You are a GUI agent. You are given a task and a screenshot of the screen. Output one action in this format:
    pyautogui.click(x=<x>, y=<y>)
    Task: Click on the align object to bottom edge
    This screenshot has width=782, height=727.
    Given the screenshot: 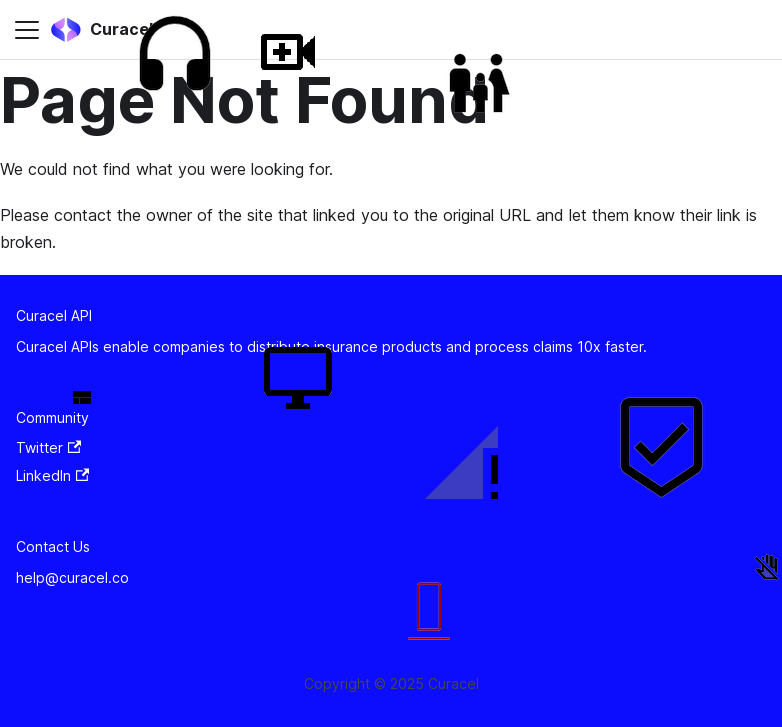 What is the action you would take?
    pyautogui.click(x=429, y=610)
    